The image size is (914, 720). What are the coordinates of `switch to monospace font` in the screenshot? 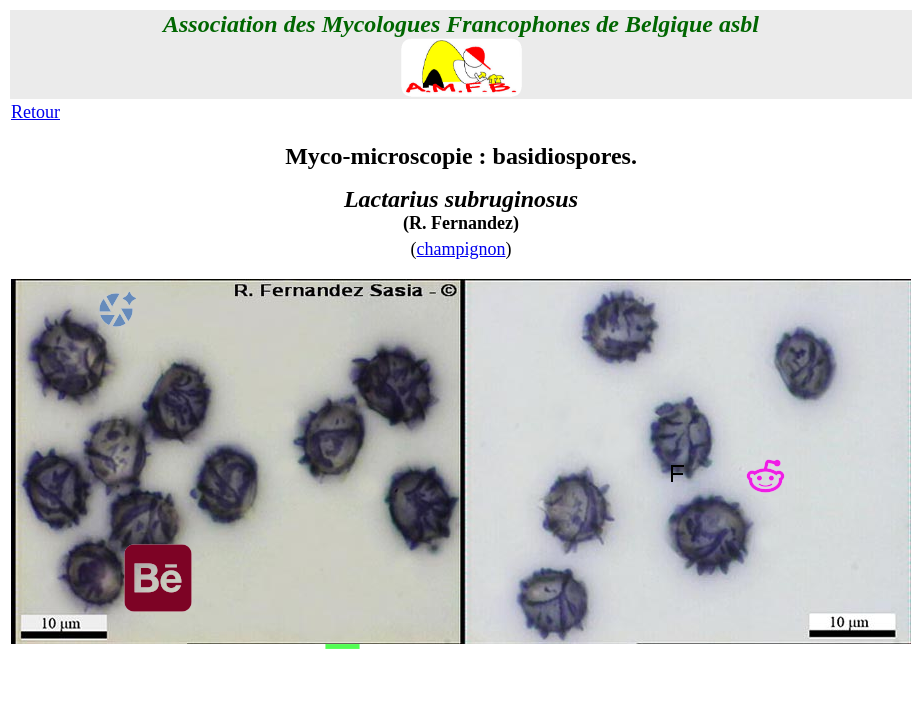 It's located at (677, 473).